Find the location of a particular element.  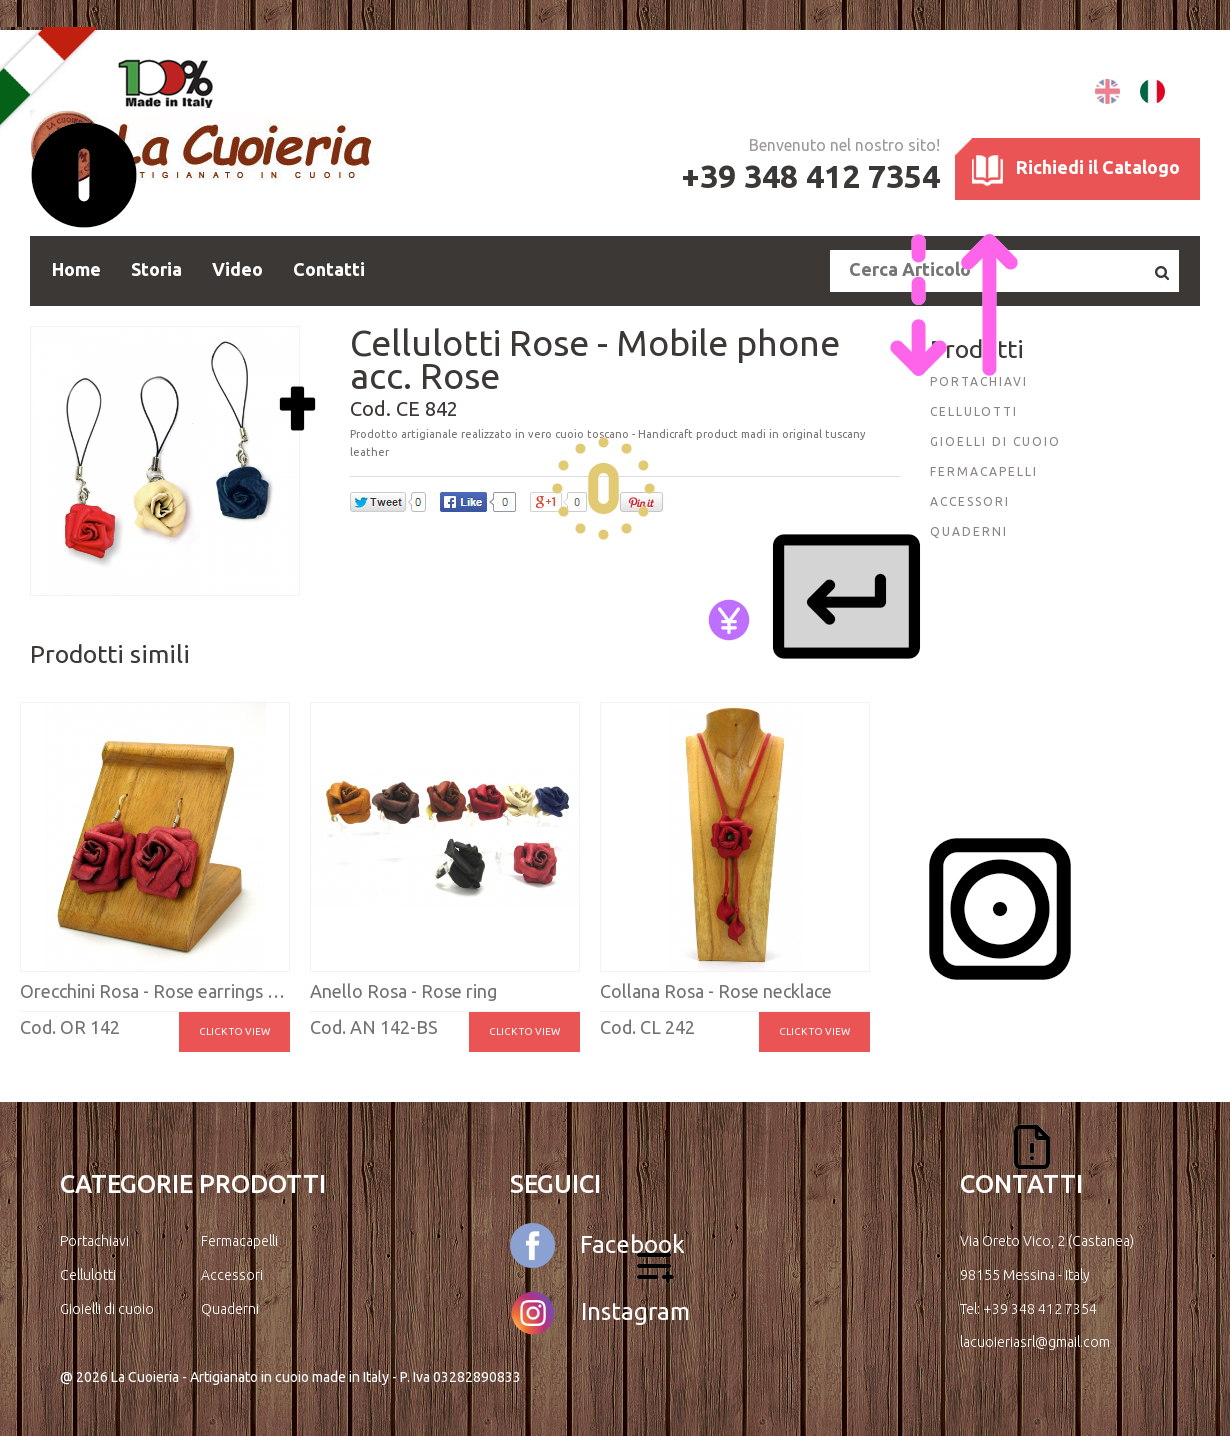

indicates a file with an error or warning is located at coordinates (1032, 1147).